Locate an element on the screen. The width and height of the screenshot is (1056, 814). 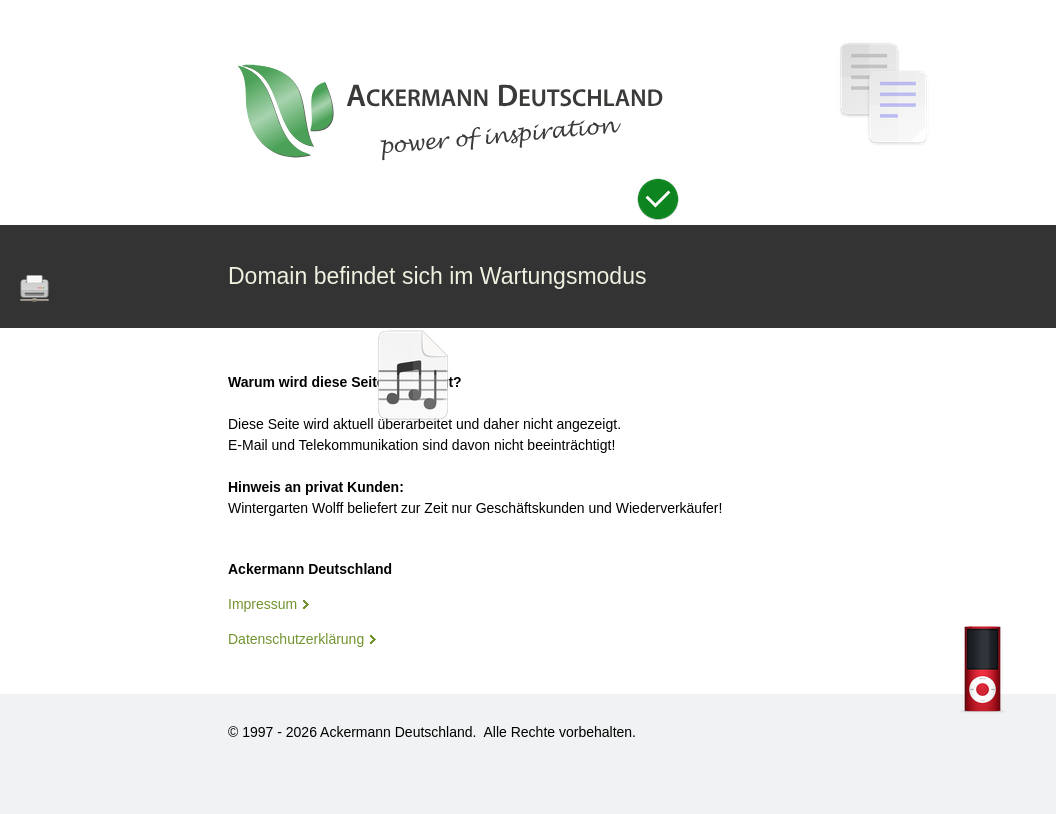
copy selected content to clipboard is located at coordinates (883, 92).